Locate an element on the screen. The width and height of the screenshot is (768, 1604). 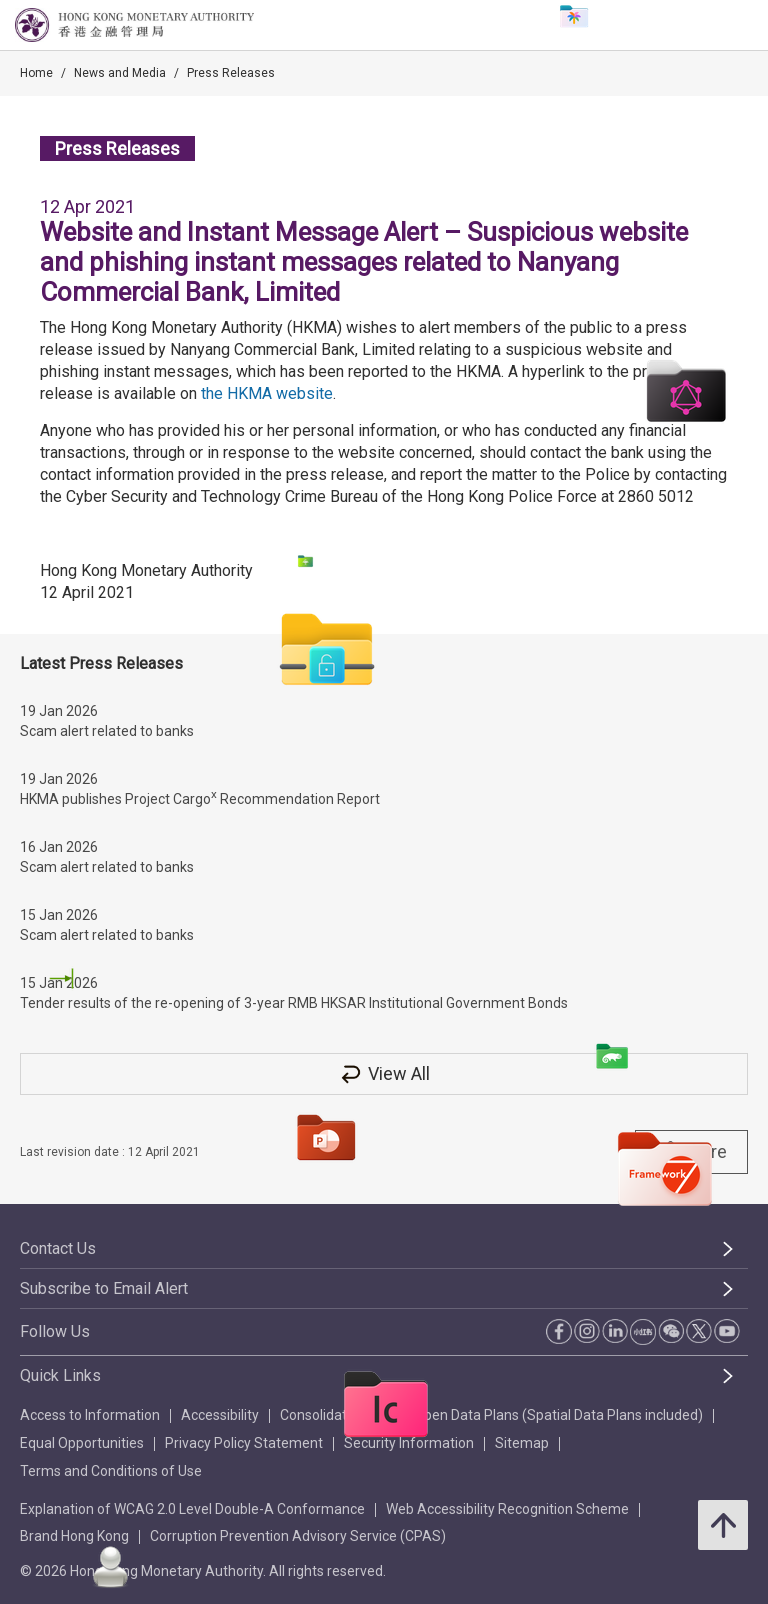
default user profile placeholder is located at coordinates (110, 1568).